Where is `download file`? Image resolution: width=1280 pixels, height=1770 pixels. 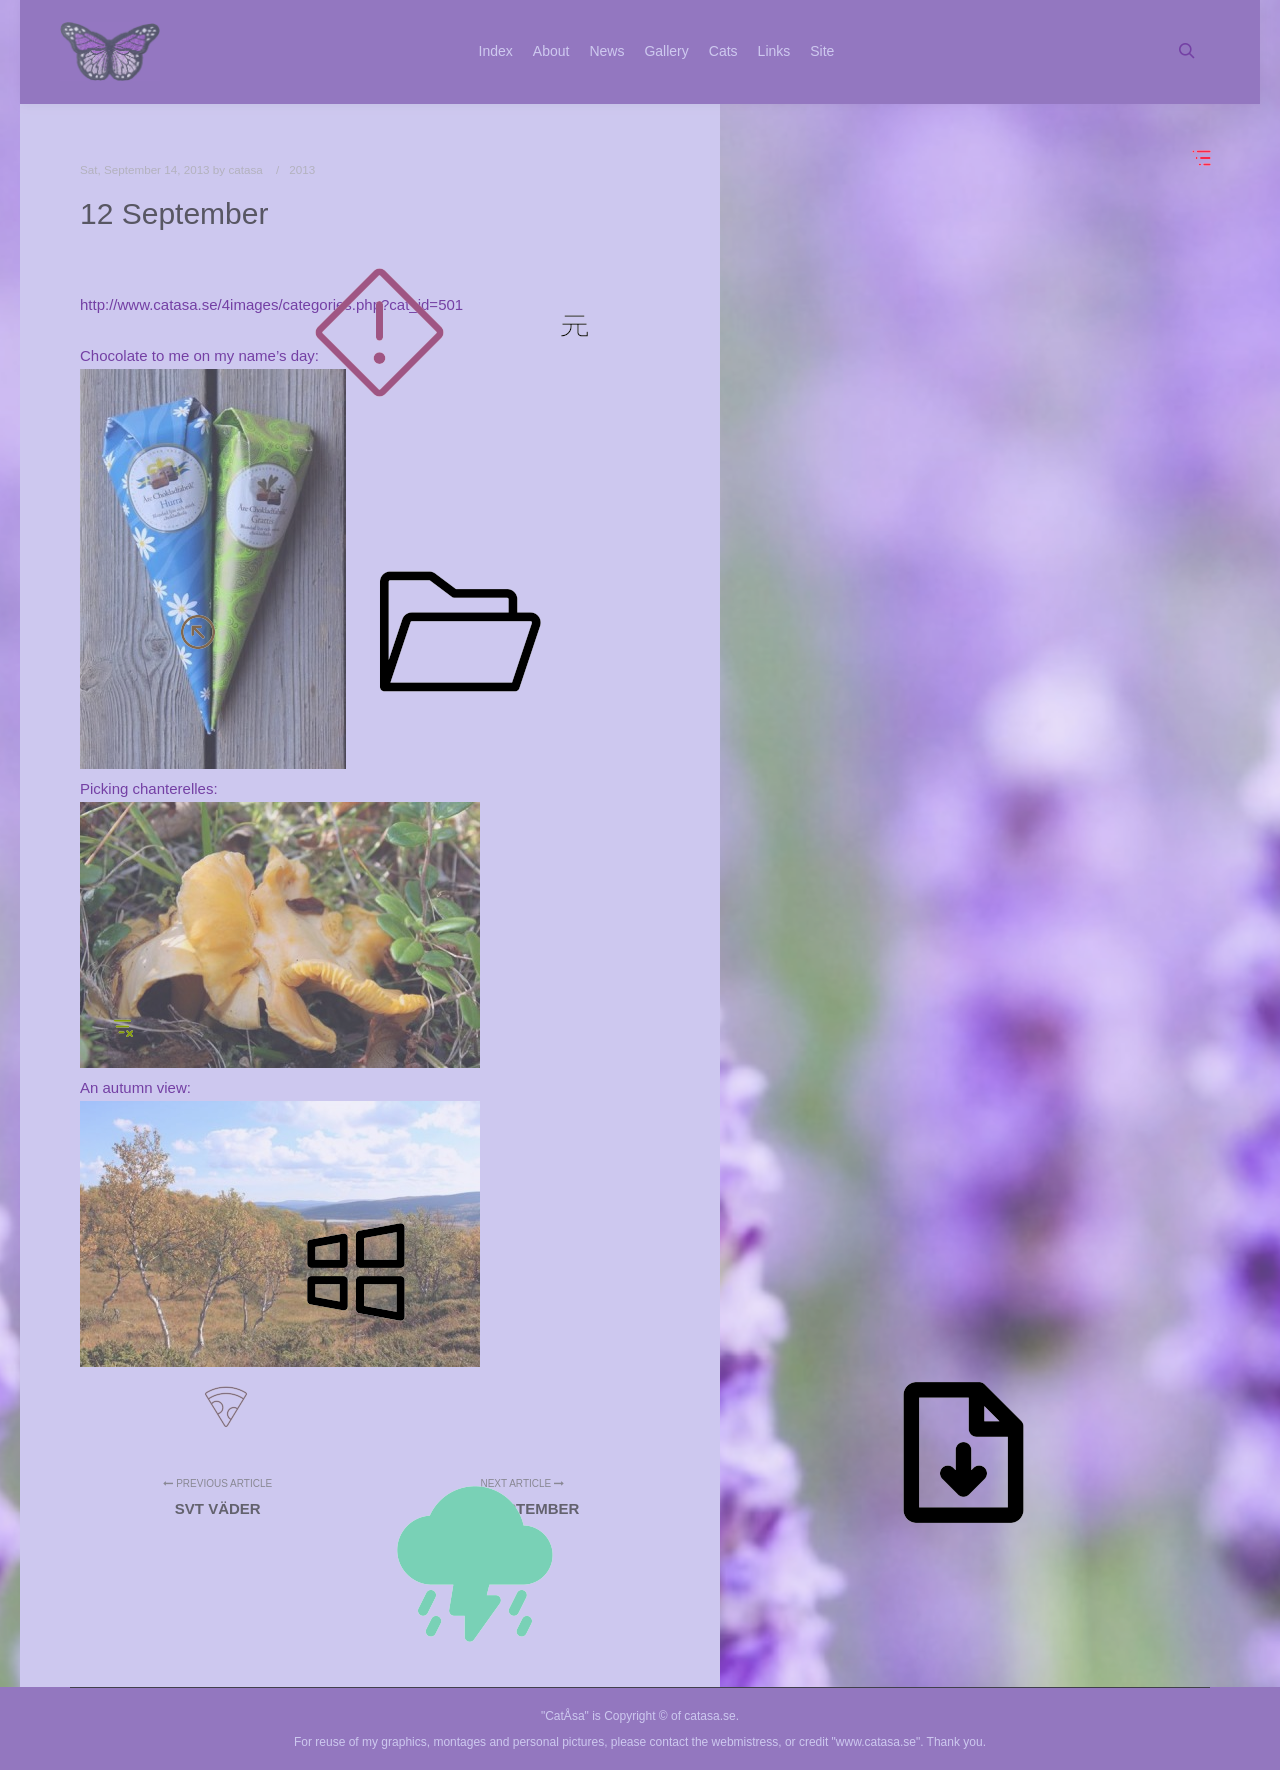
download file is located at coordinates (963, 1452).